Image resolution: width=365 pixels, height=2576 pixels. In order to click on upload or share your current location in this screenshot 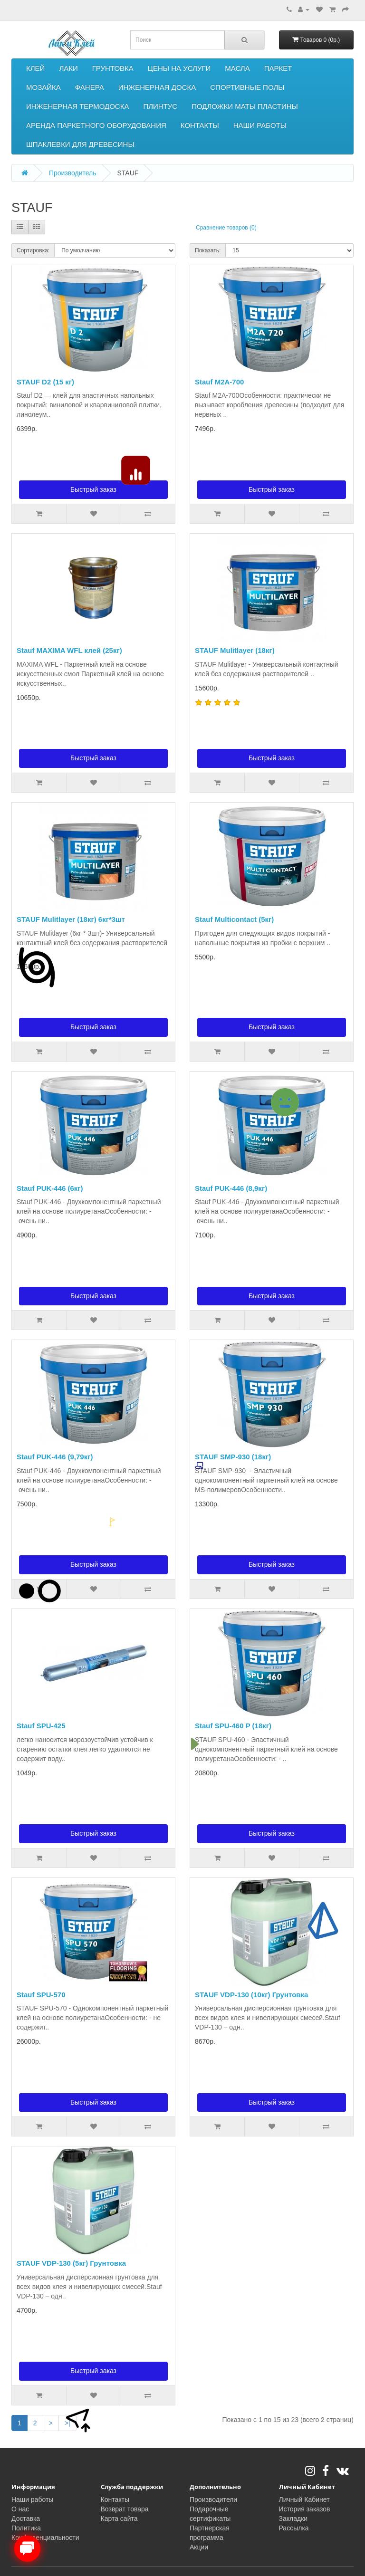, I will do `click(77, 2420)`.